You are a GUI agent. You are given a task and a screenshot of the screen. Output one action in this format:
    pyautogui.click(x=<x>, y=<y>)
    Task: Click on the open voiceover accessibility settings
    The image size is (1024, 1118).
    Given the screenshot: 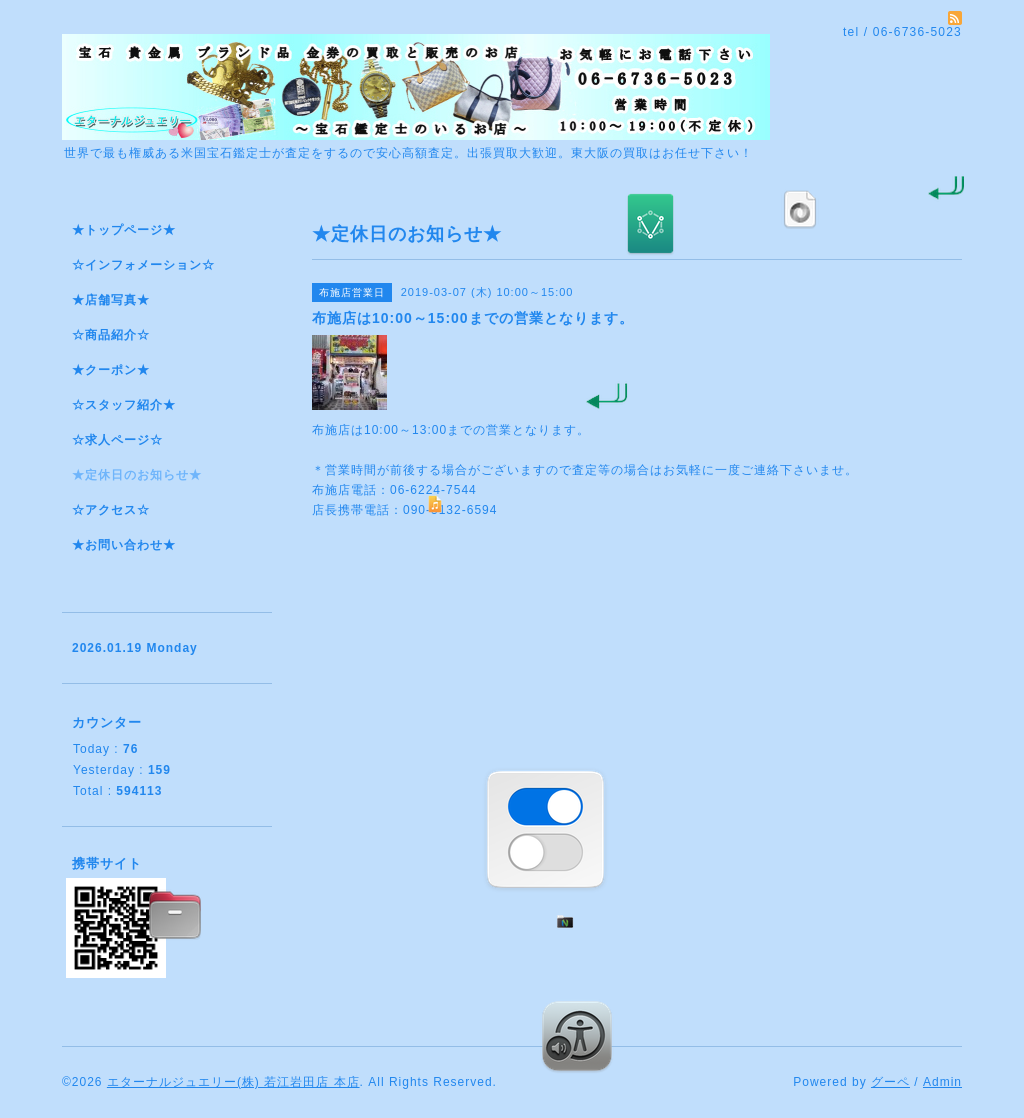 What is the action you would take?
    pyautogui.click(x=577, y=1036)
    